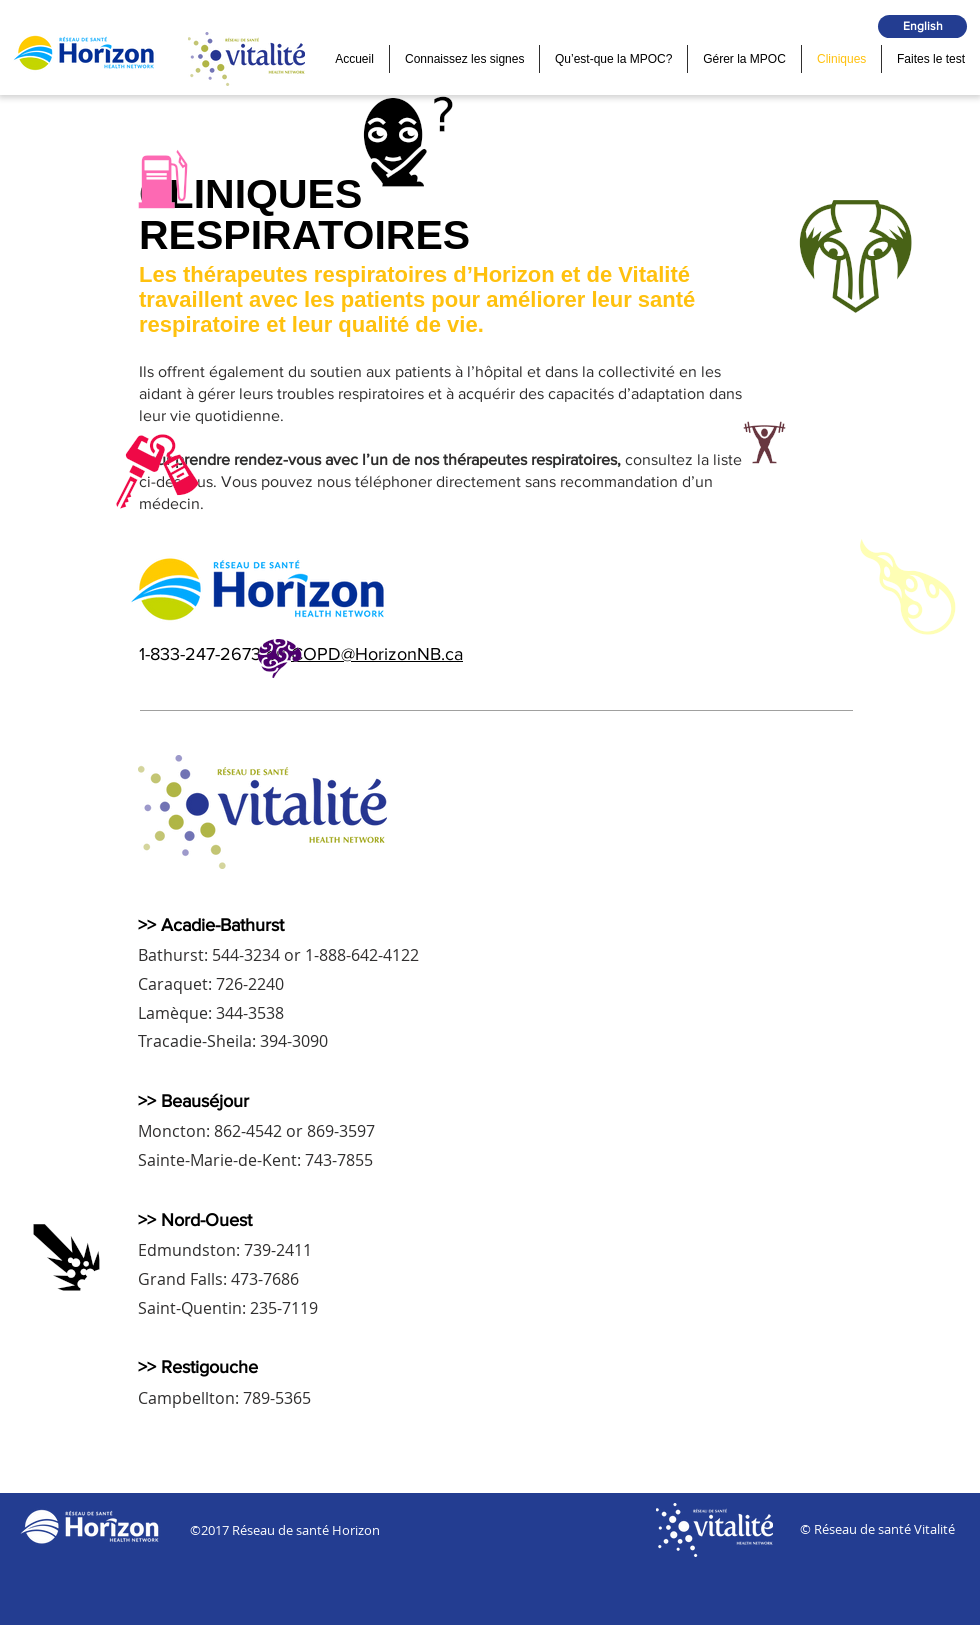 The image size is (980, 1625). I want to click on access demon or boss enemy profile, so click(855, 256).